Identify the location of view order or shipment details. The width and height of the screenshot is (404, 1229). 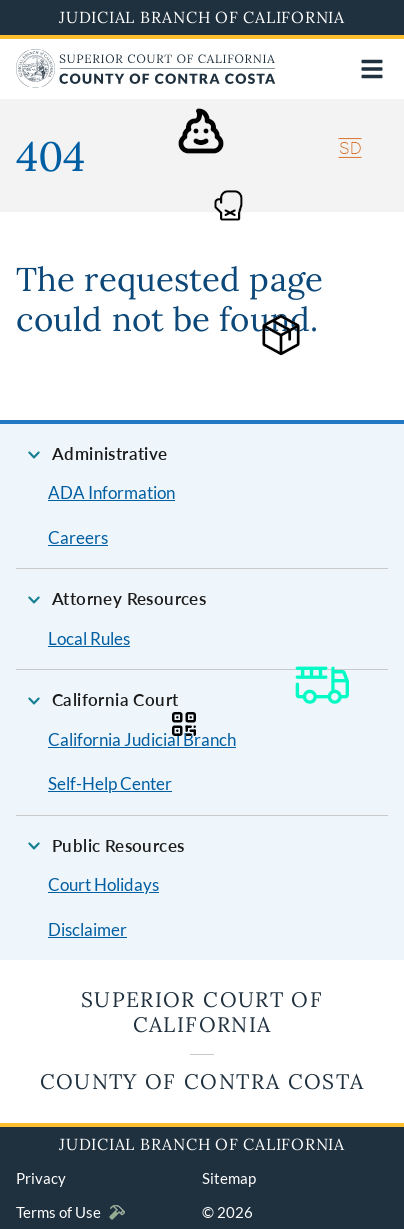
(281, 335).